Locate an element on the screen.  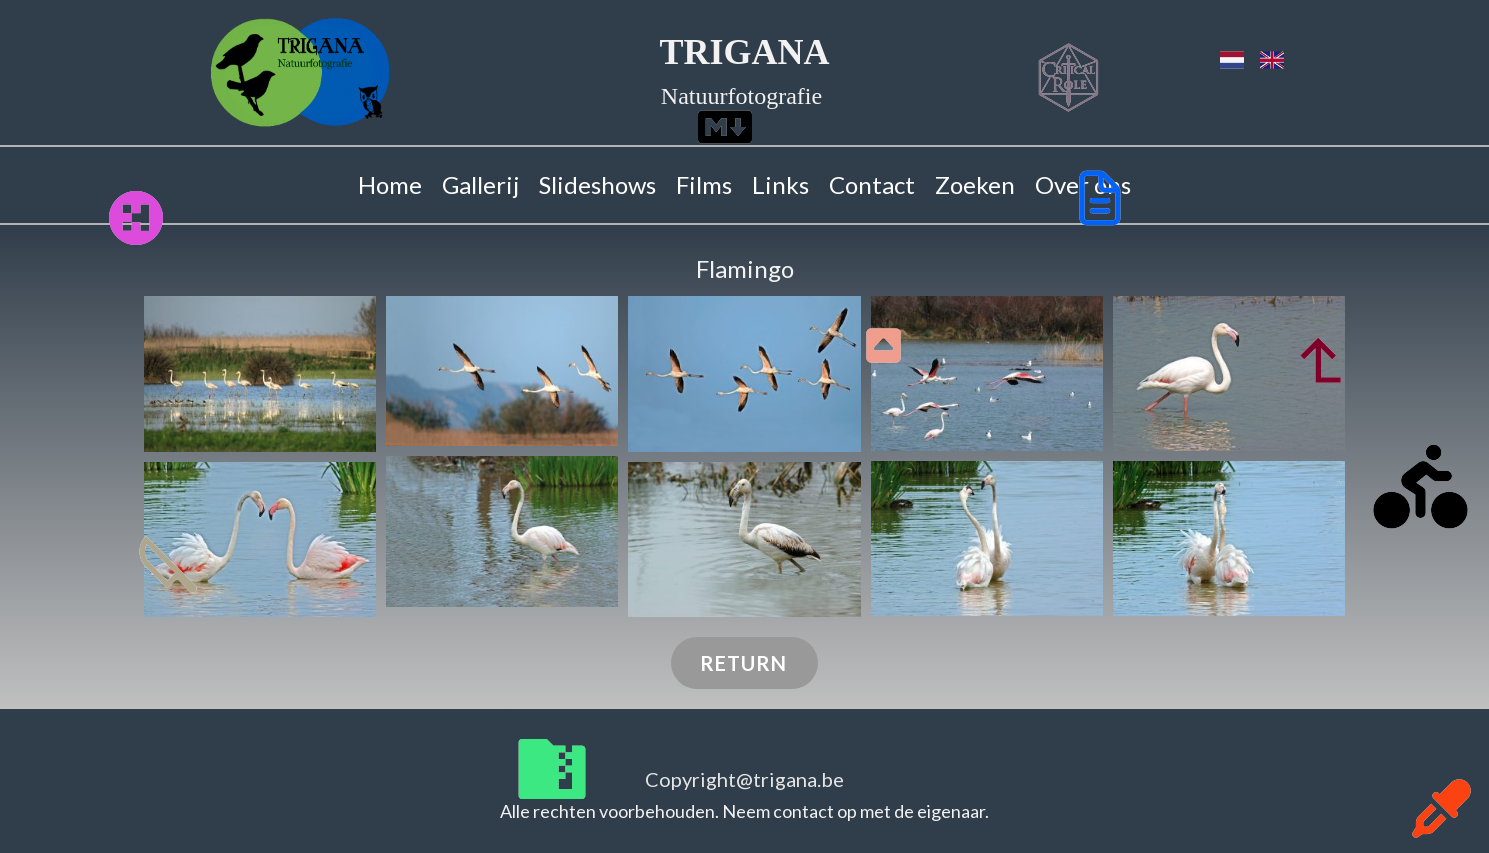
select a color from the canvas is located at coordinates (1441, 808).